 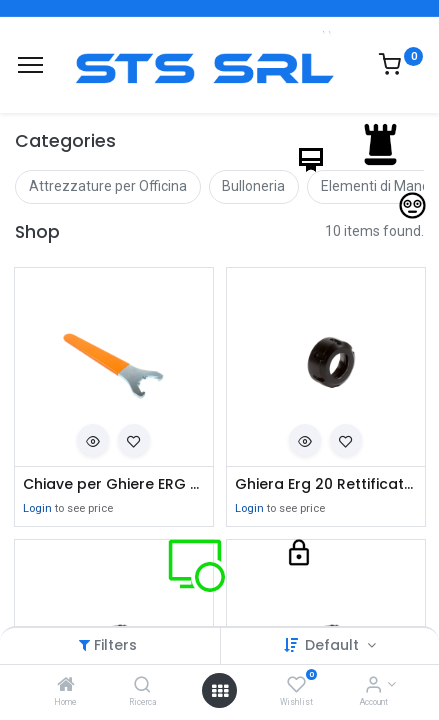 I want to click on flushed or surprised emoji reaction, so click(x=412, y=205).